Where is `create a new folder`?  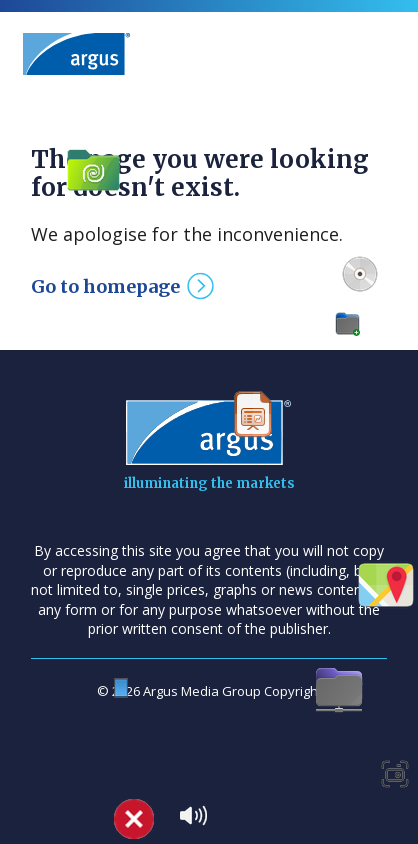
create a new folder is located at coordinates (347, 323).